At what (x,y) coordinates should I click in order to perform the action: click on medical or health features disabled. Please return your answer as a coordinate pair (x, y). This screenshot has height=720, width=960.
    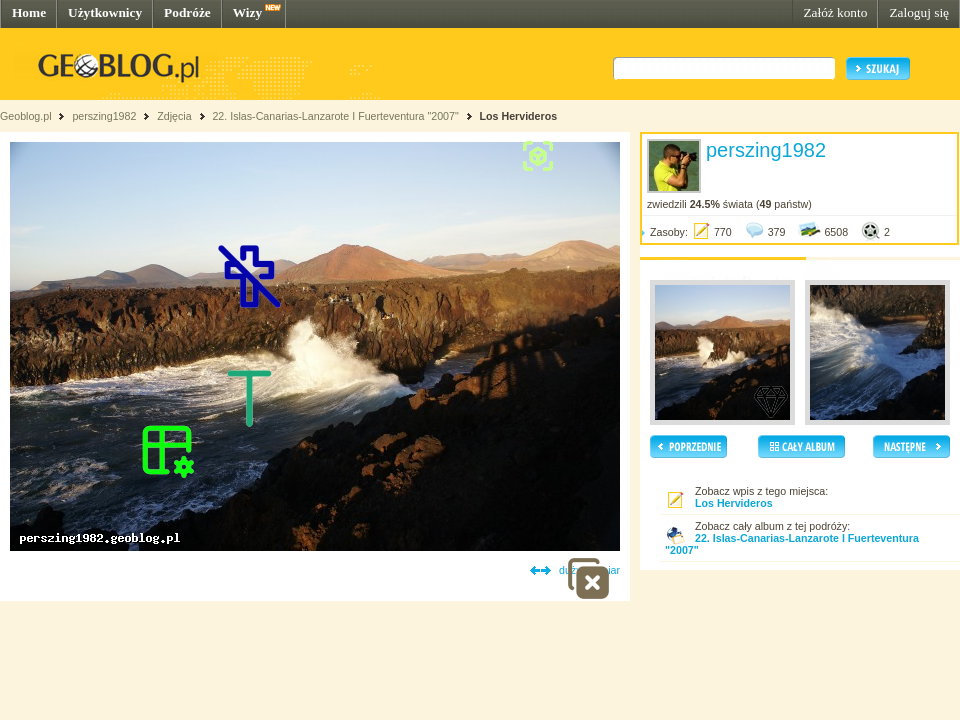
    Looking at the image, I should click on (249, 276).